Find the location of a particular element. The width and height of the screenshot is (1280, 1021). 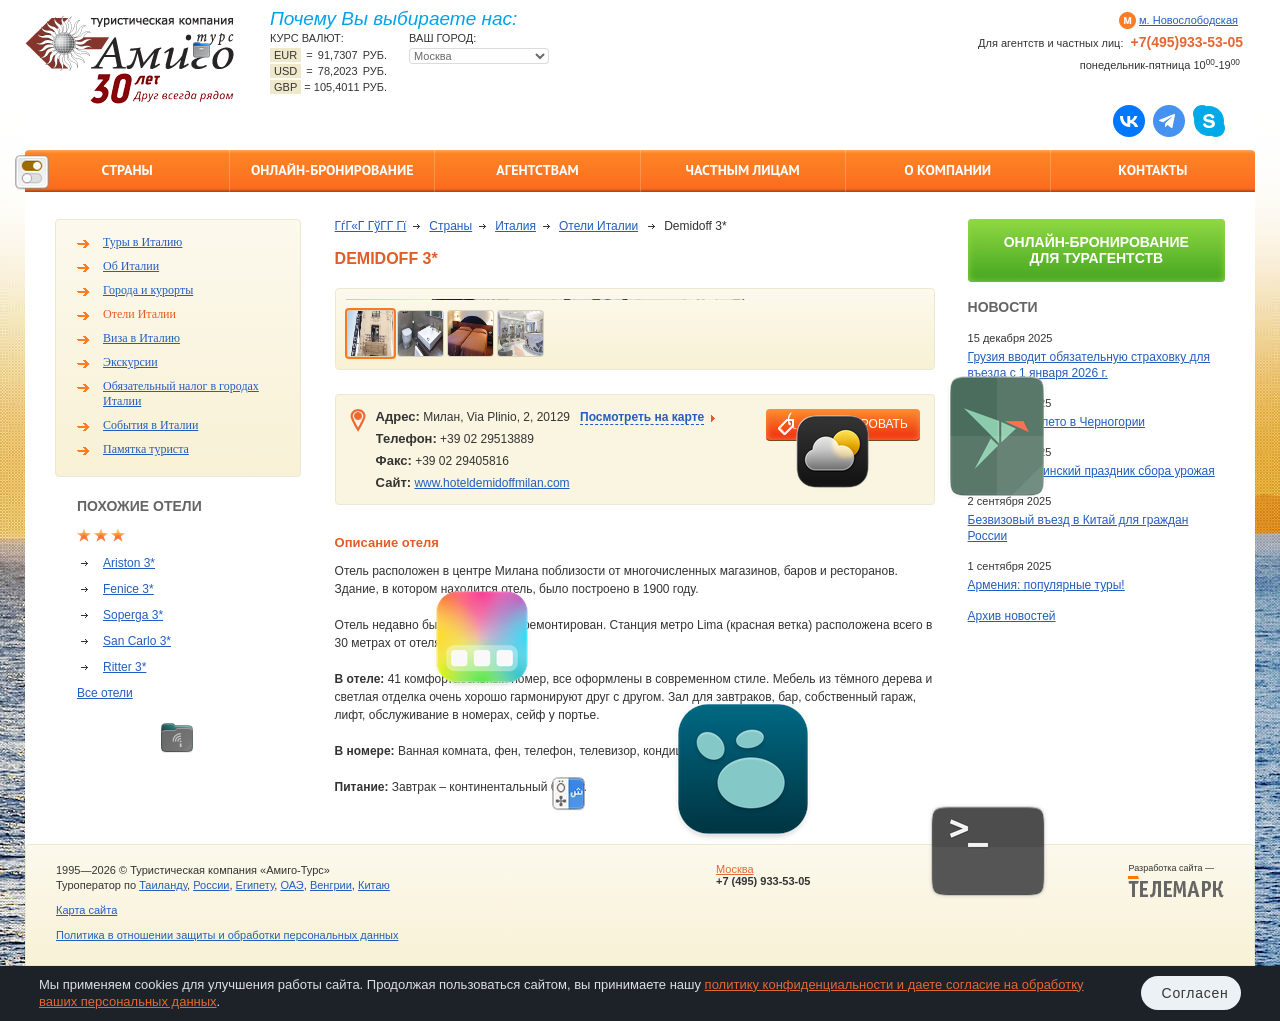

open the terminal application is located at coordinates (988, 851).